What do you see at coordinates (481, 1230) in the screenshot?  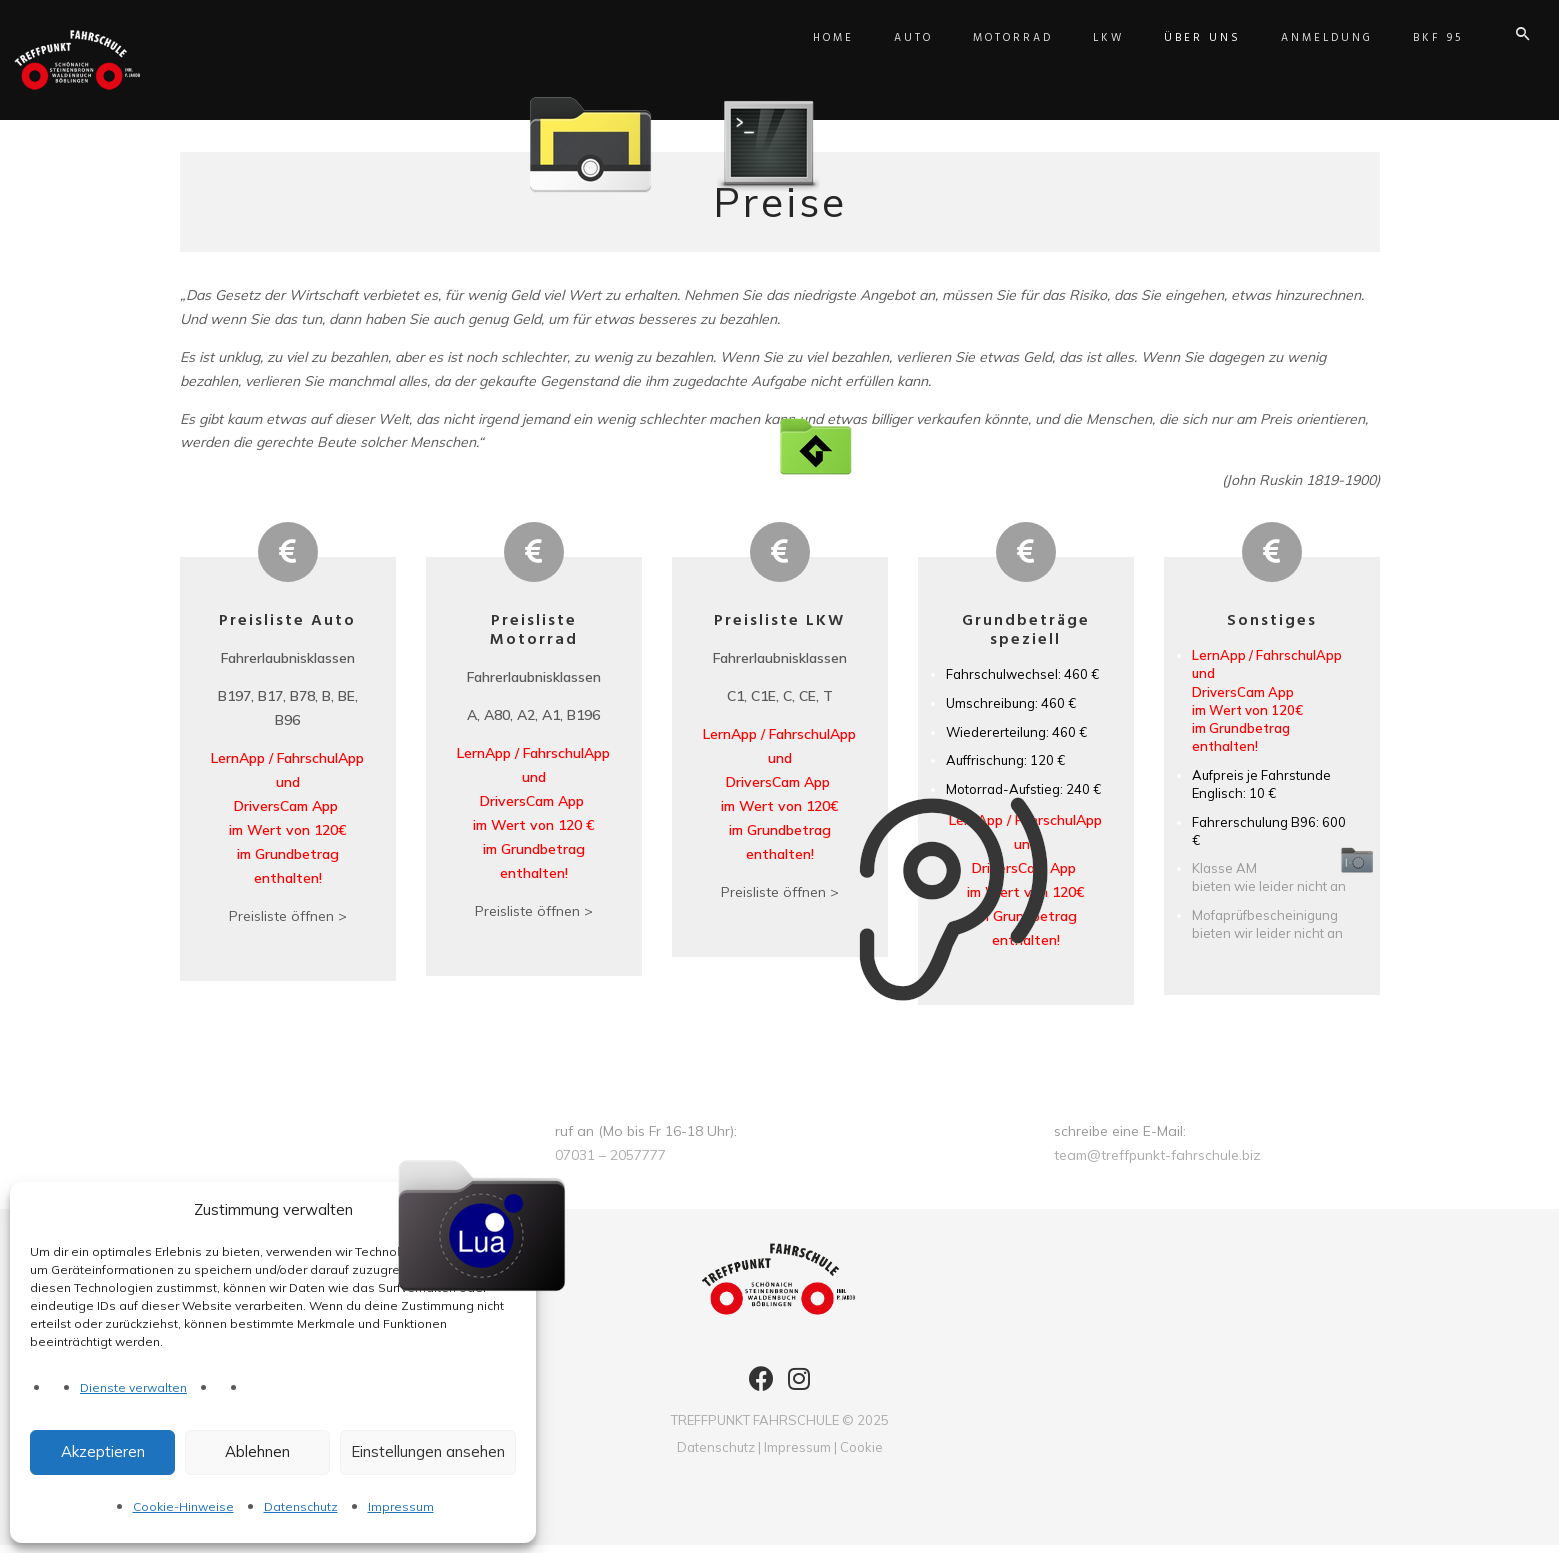 I see `folder containing lua scripts or projects` at bounding box center [481, 1230].